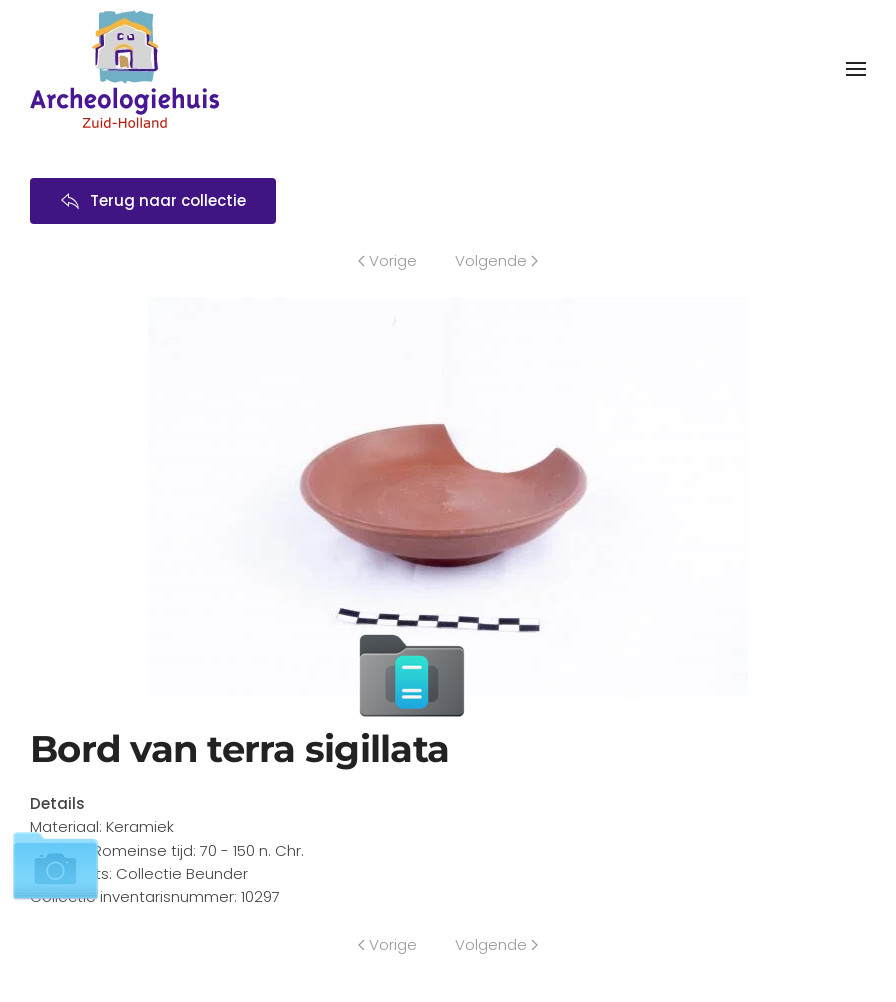 This screenshot has height=1002, width=896. I want to click on open Hyper-V virtual machine files folder, so click(411, 678).